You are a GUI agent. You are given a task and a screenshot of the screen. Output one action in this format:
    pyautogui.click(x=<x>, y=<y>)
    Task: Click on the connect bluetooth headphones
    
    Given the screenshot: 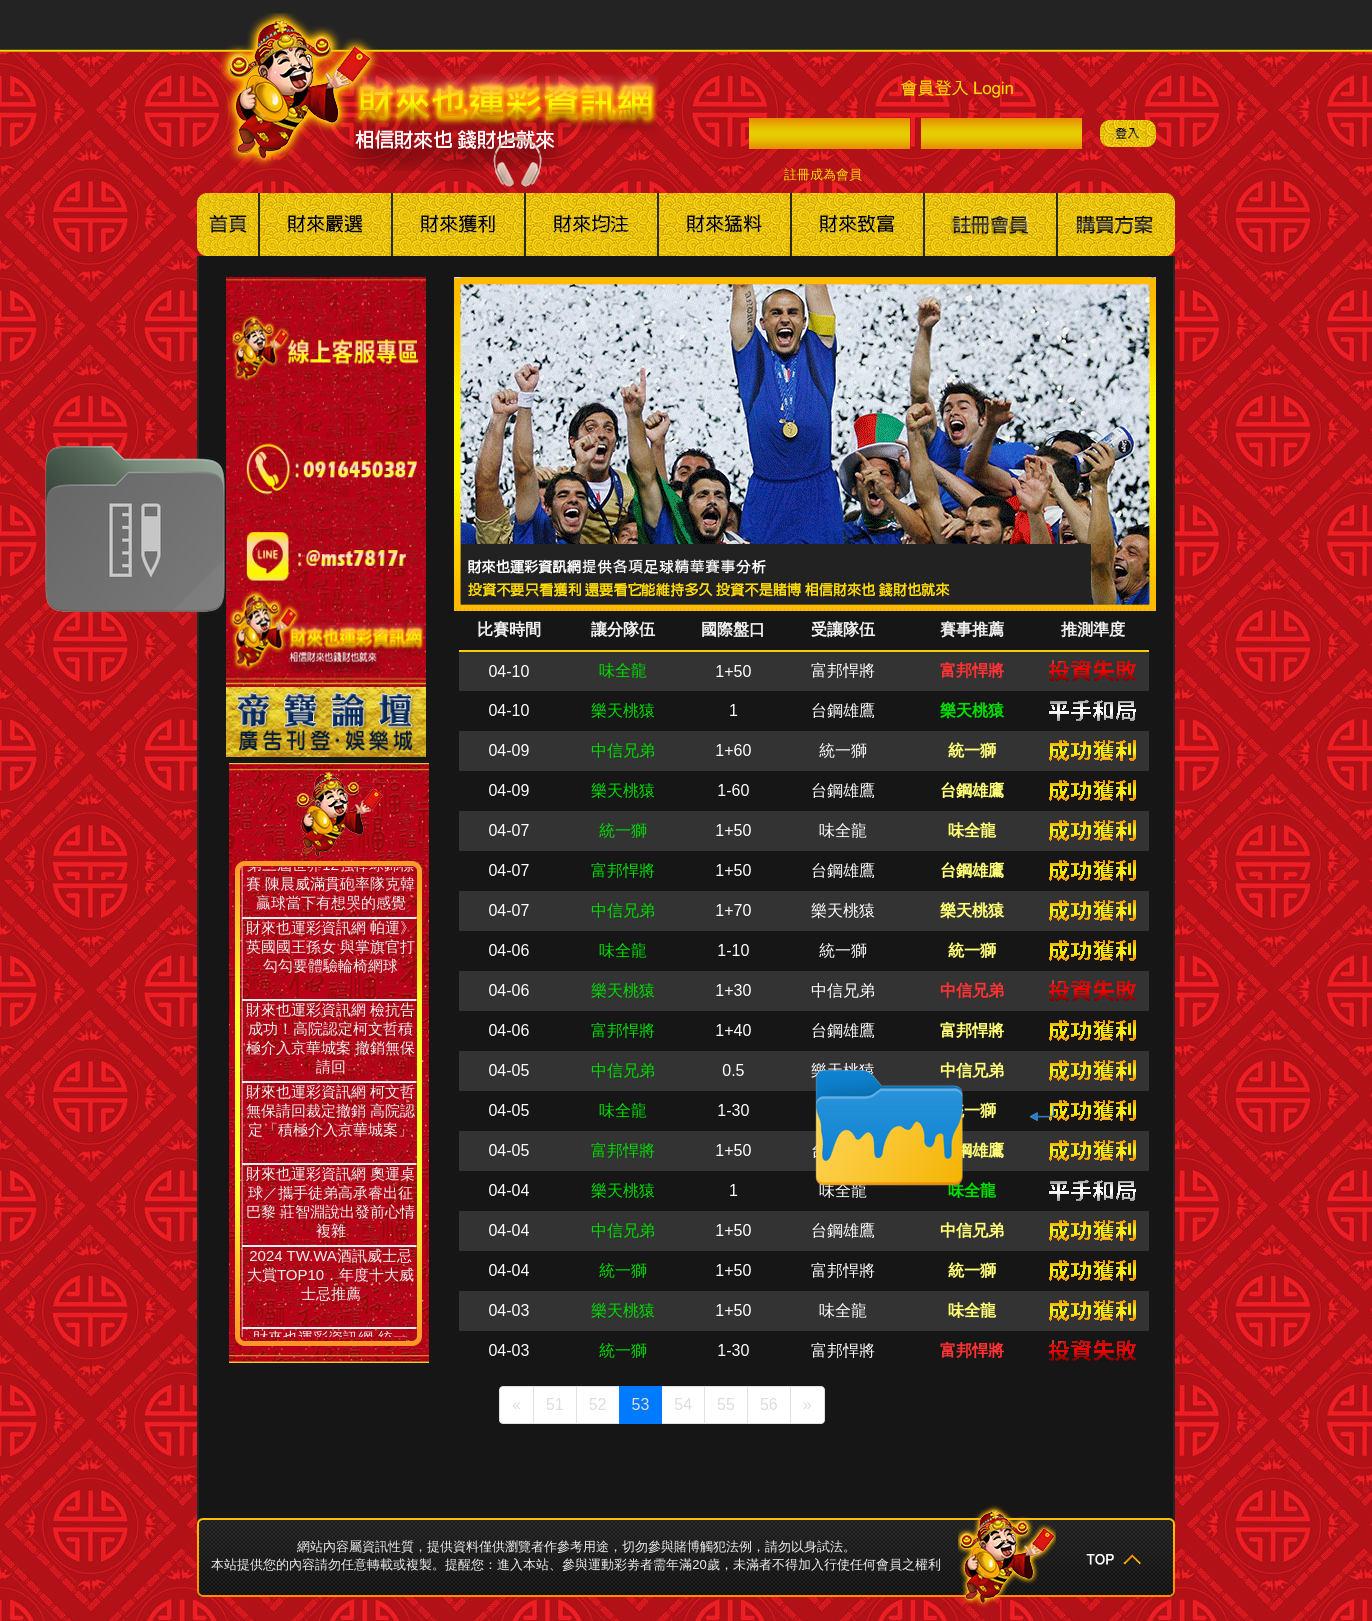 What is the action you would take?
    pyautogui.click(x=517, y=162)
    